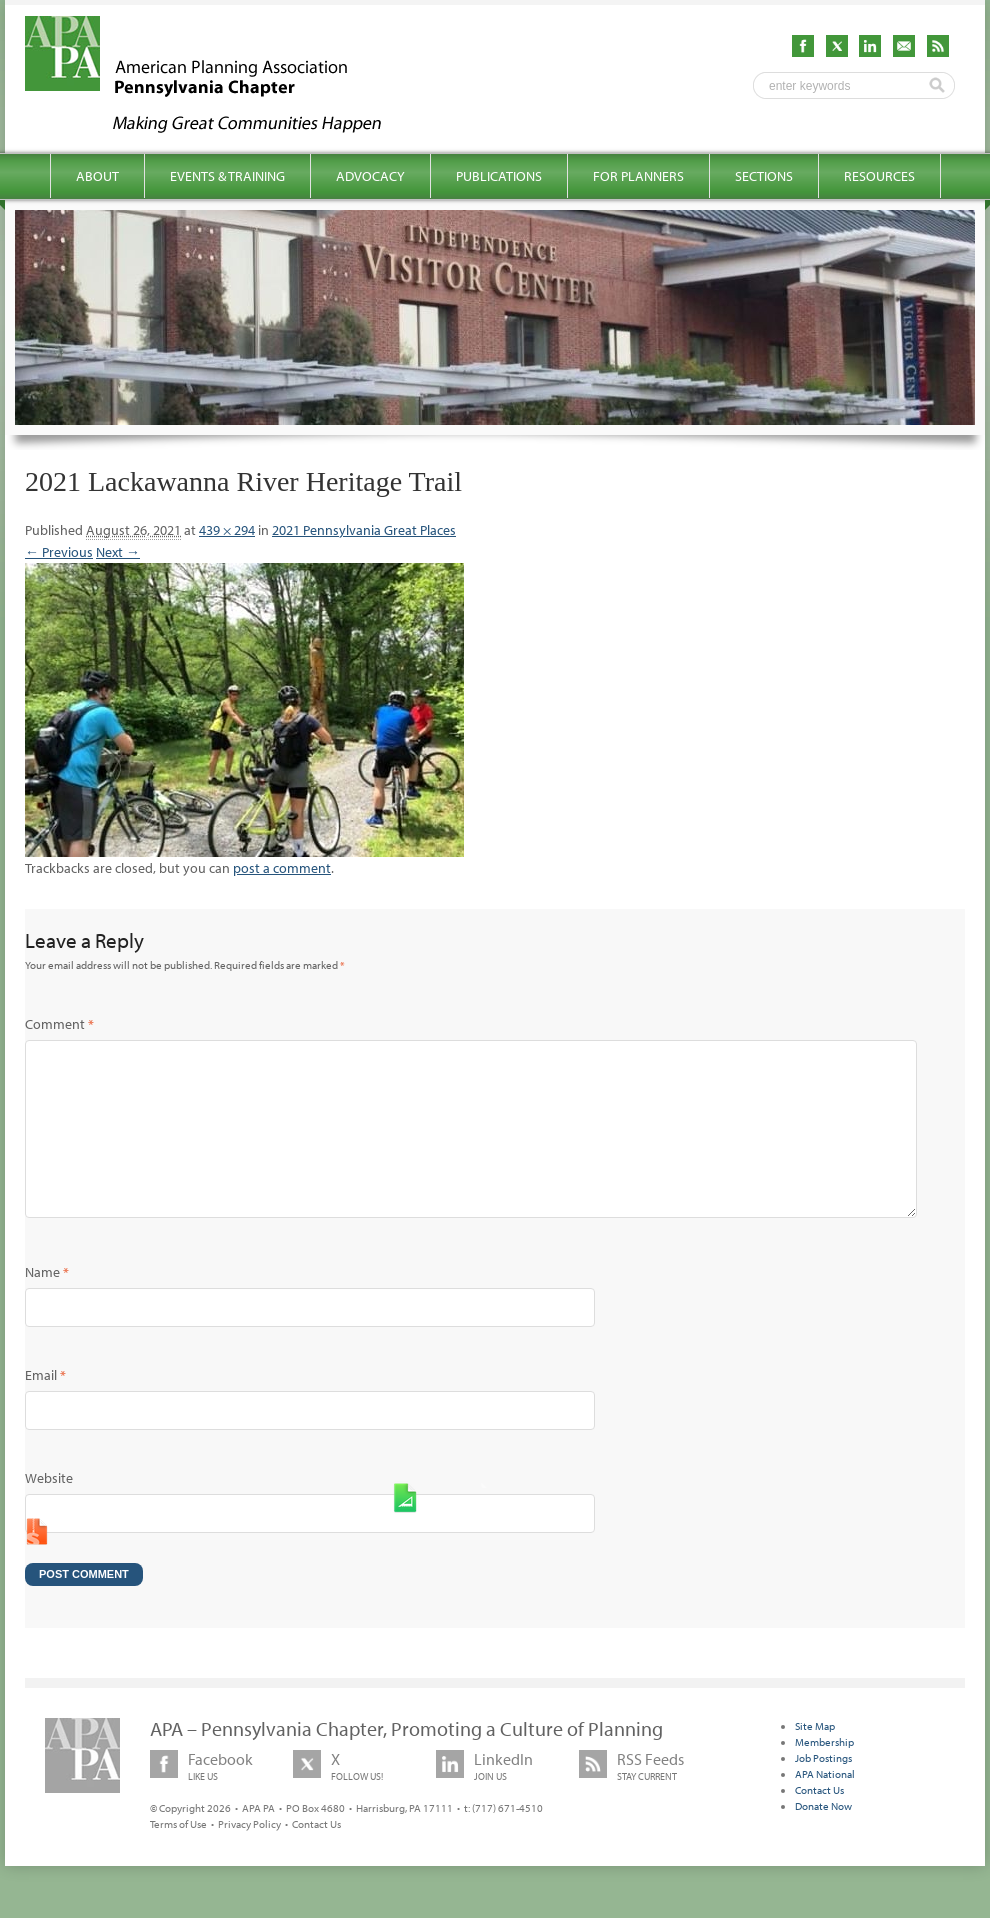 Image resolution: width=990 pixels, height=1918 pixels. Describe the element at coordinates (440, 1498) in the screenshot. I see `open a UI designer or interface builder file` at that location.